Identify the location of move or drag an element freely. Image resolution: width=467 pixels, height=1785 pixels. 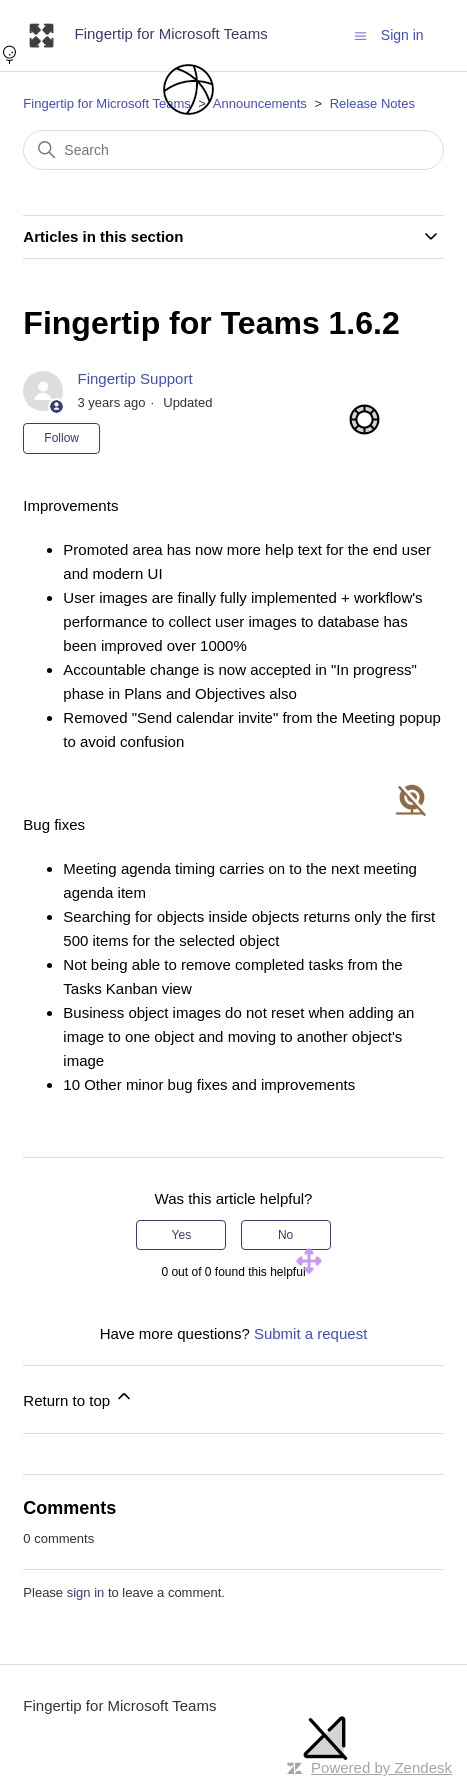
(309, 1261).